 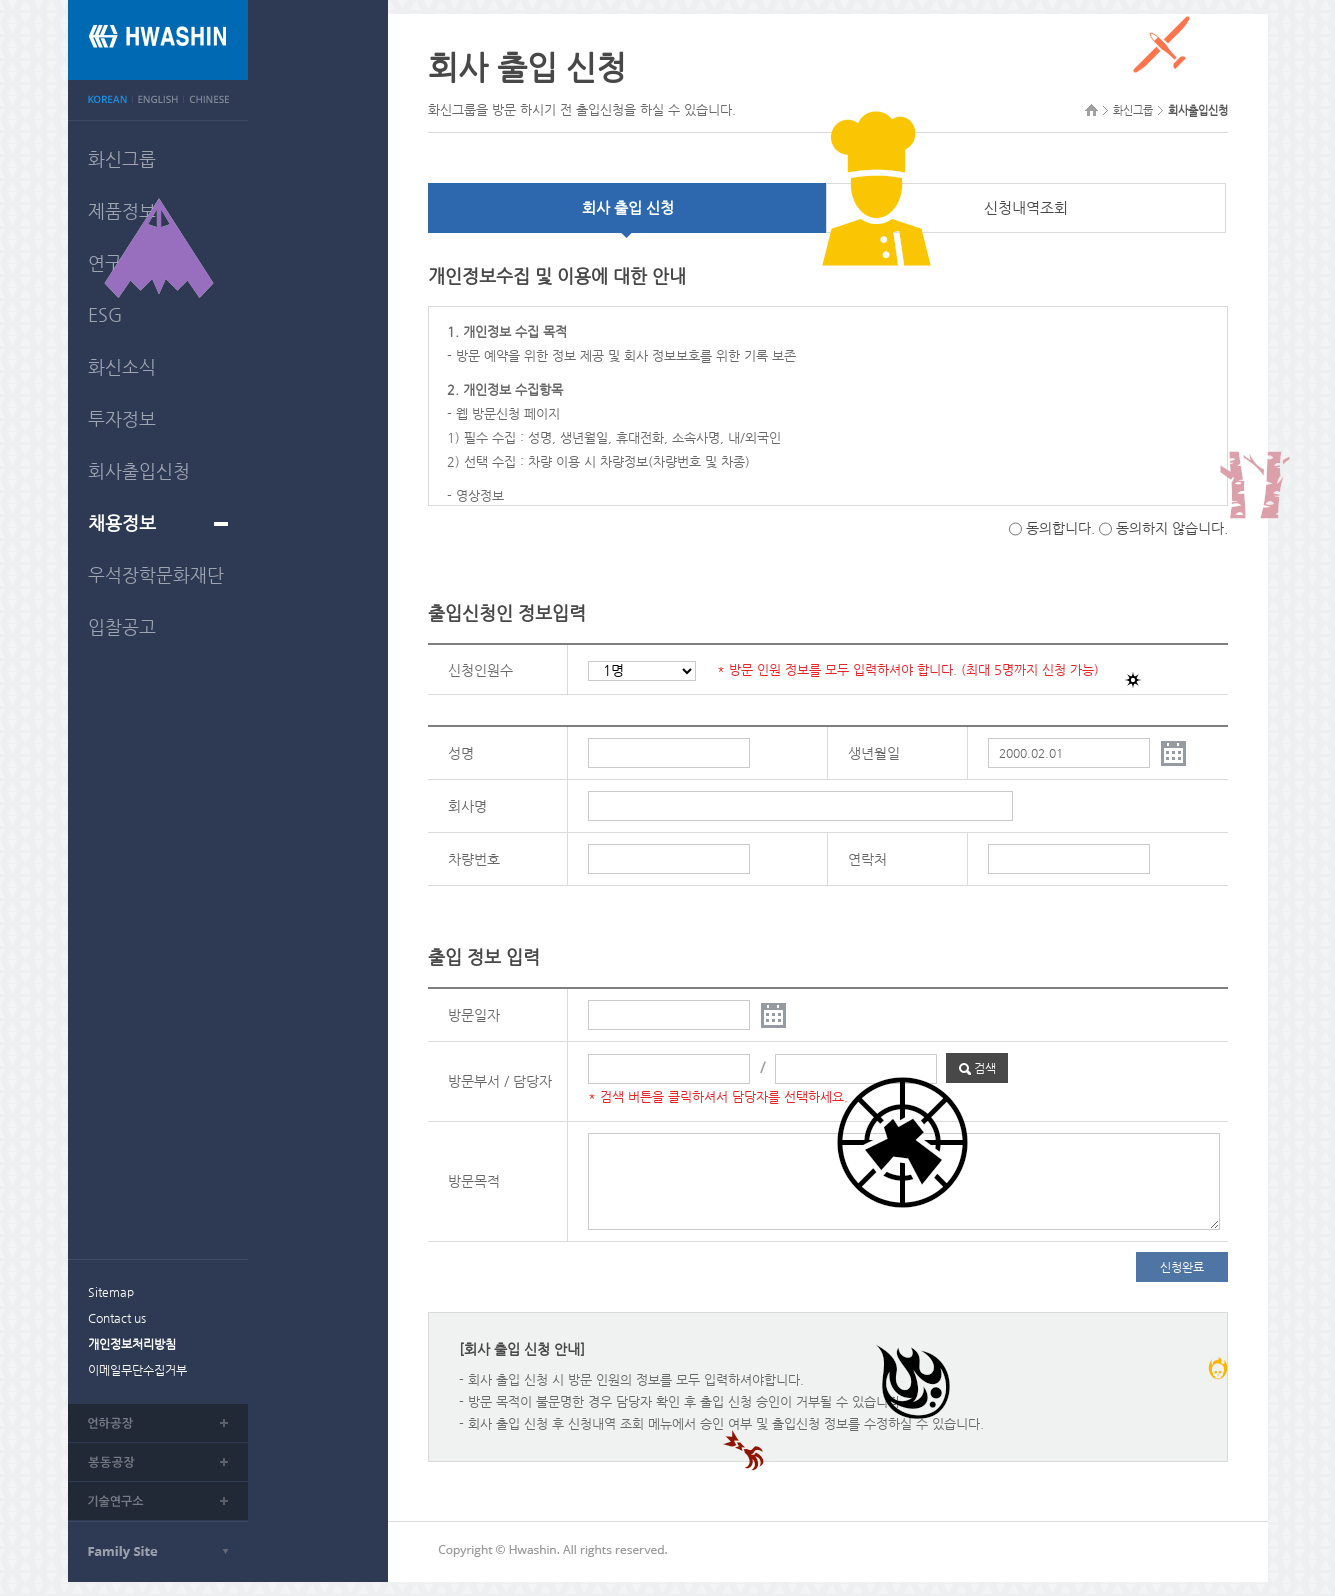 What do you see at coordinates (1255, 485) in the screenshot?
I see `access forest or nature-themed game area` at bounding box center [1255, 485].